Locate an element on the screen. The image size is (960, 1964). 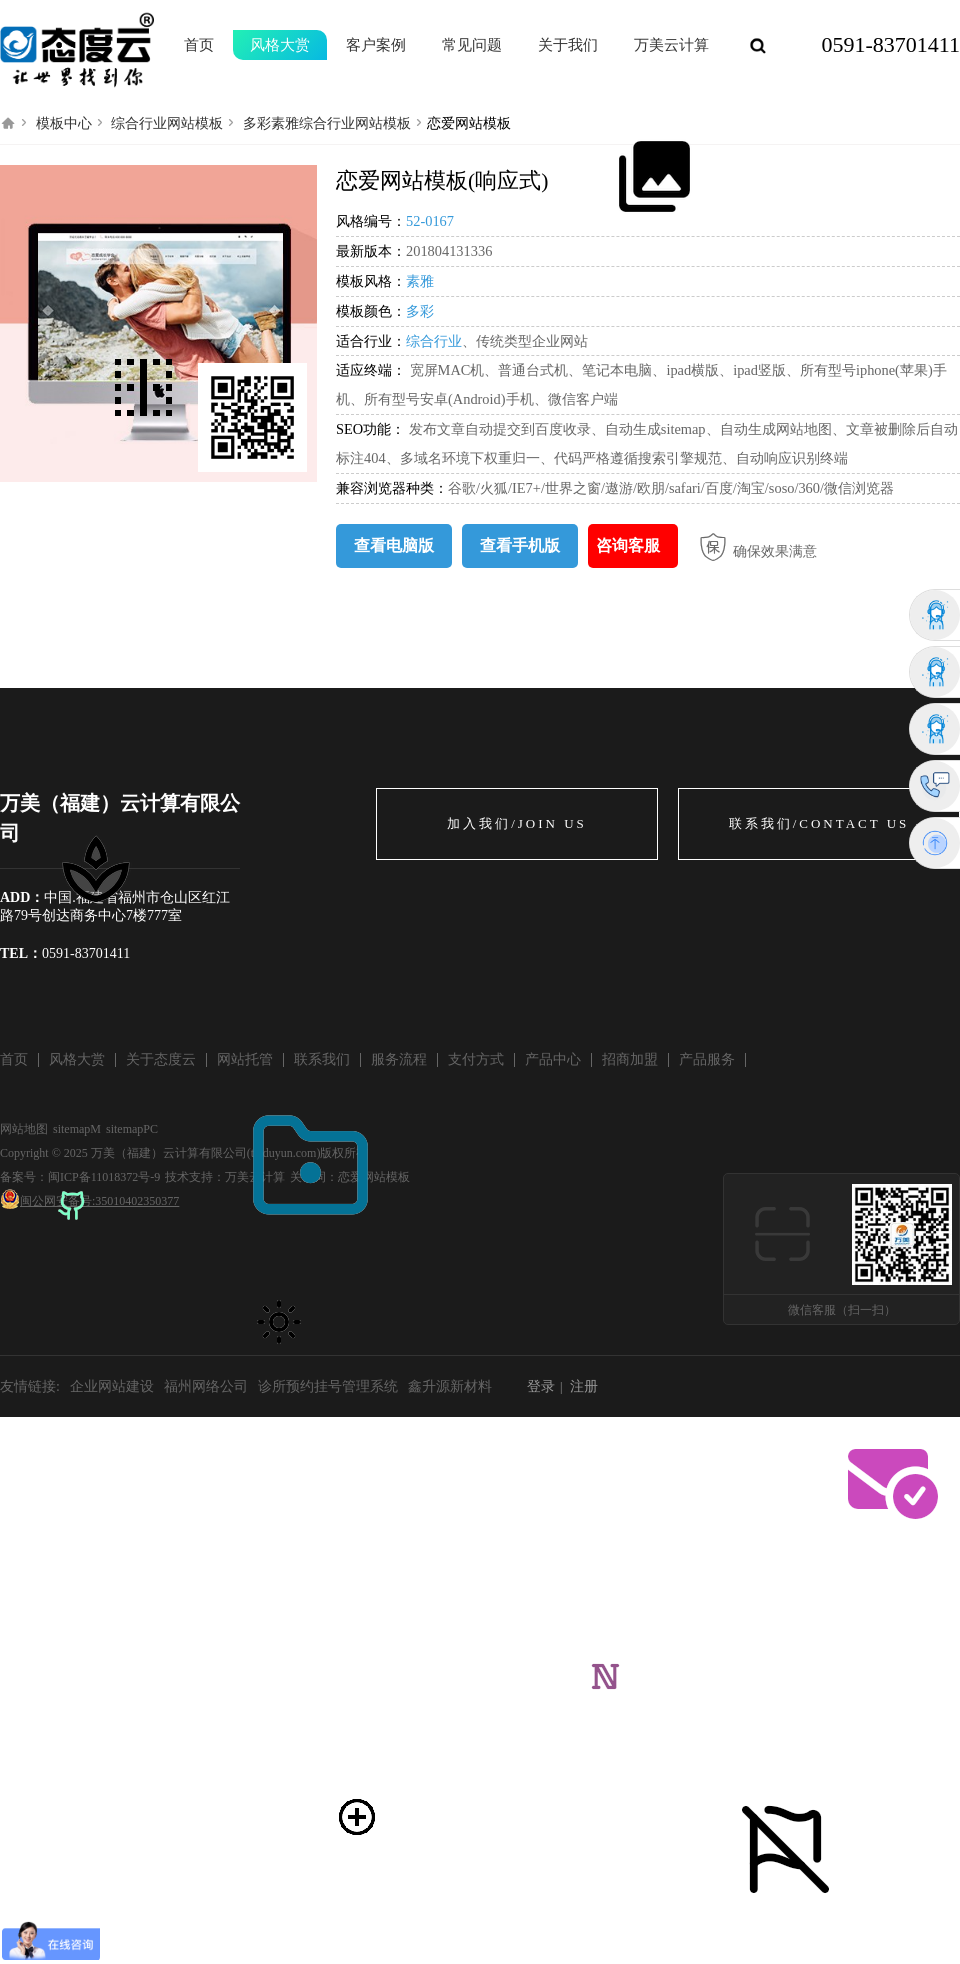
switch to light mode is located at coordinates (279, 1322).